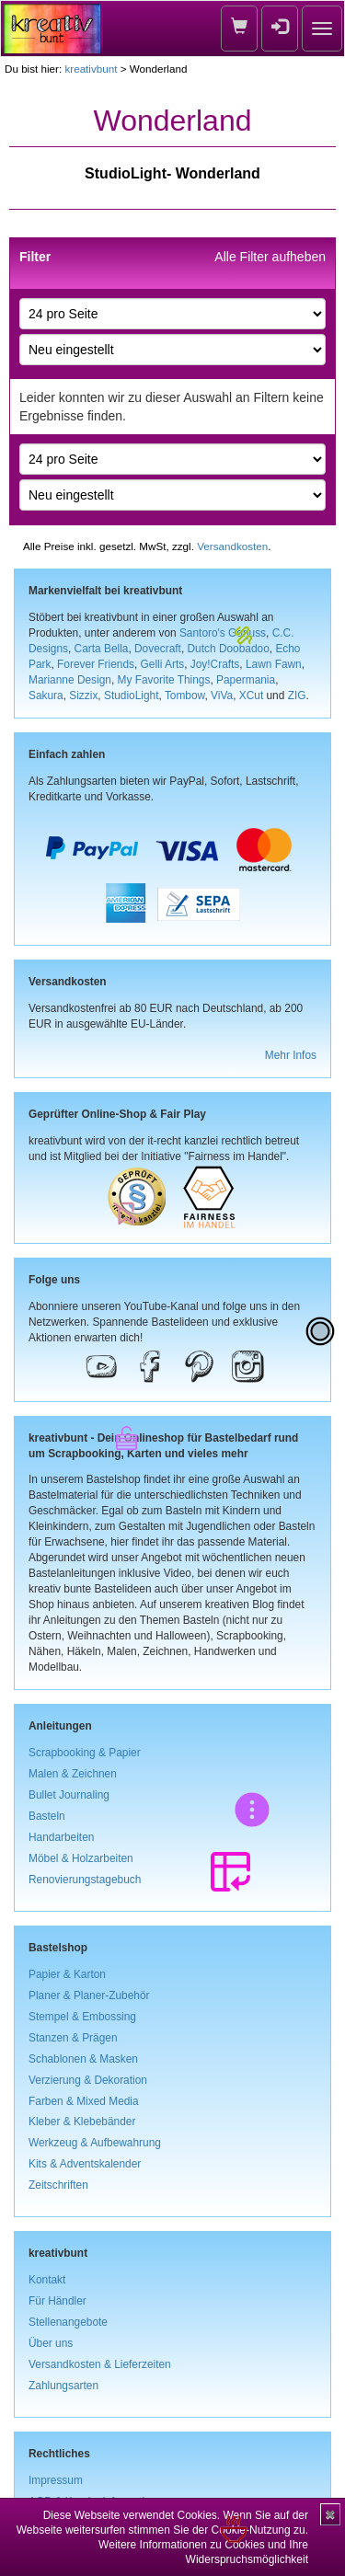  I want to click on pivot table column in spreadsheet view, so click(230, 1871).